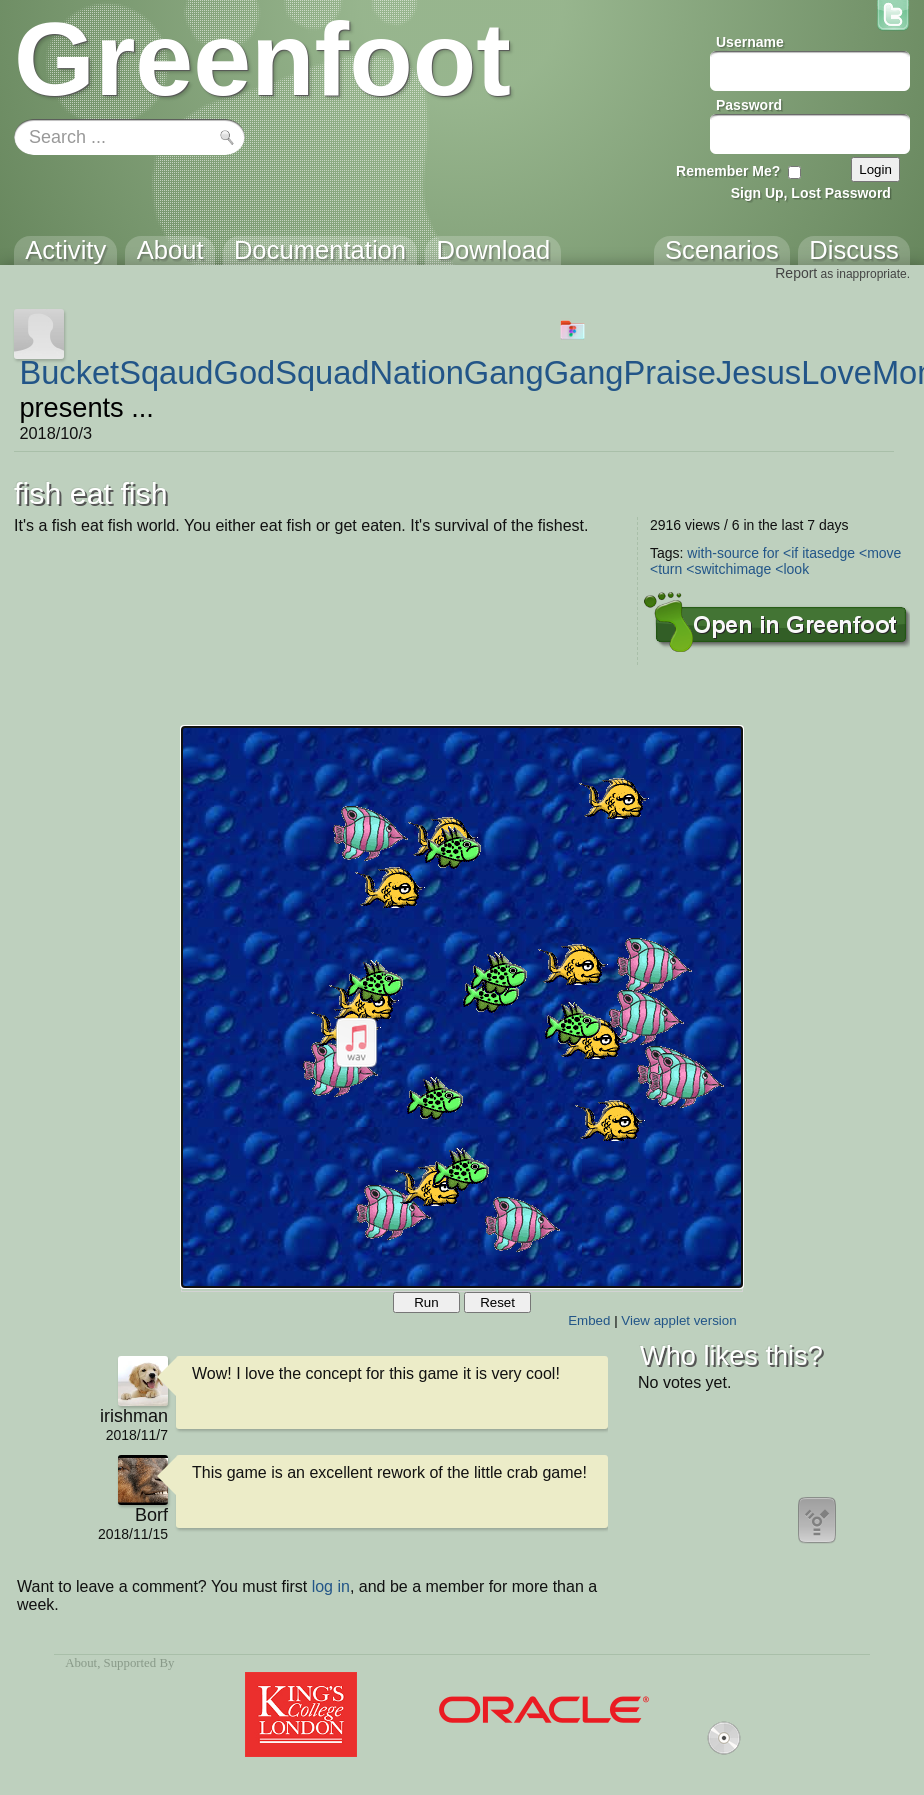 The height and width of the screenshot is (1795, 924). What do you see at coordinates (356, 1042) in the screenshot?
I see `an ADPCM audio file format indicator` at bounding box center [356, 1042].